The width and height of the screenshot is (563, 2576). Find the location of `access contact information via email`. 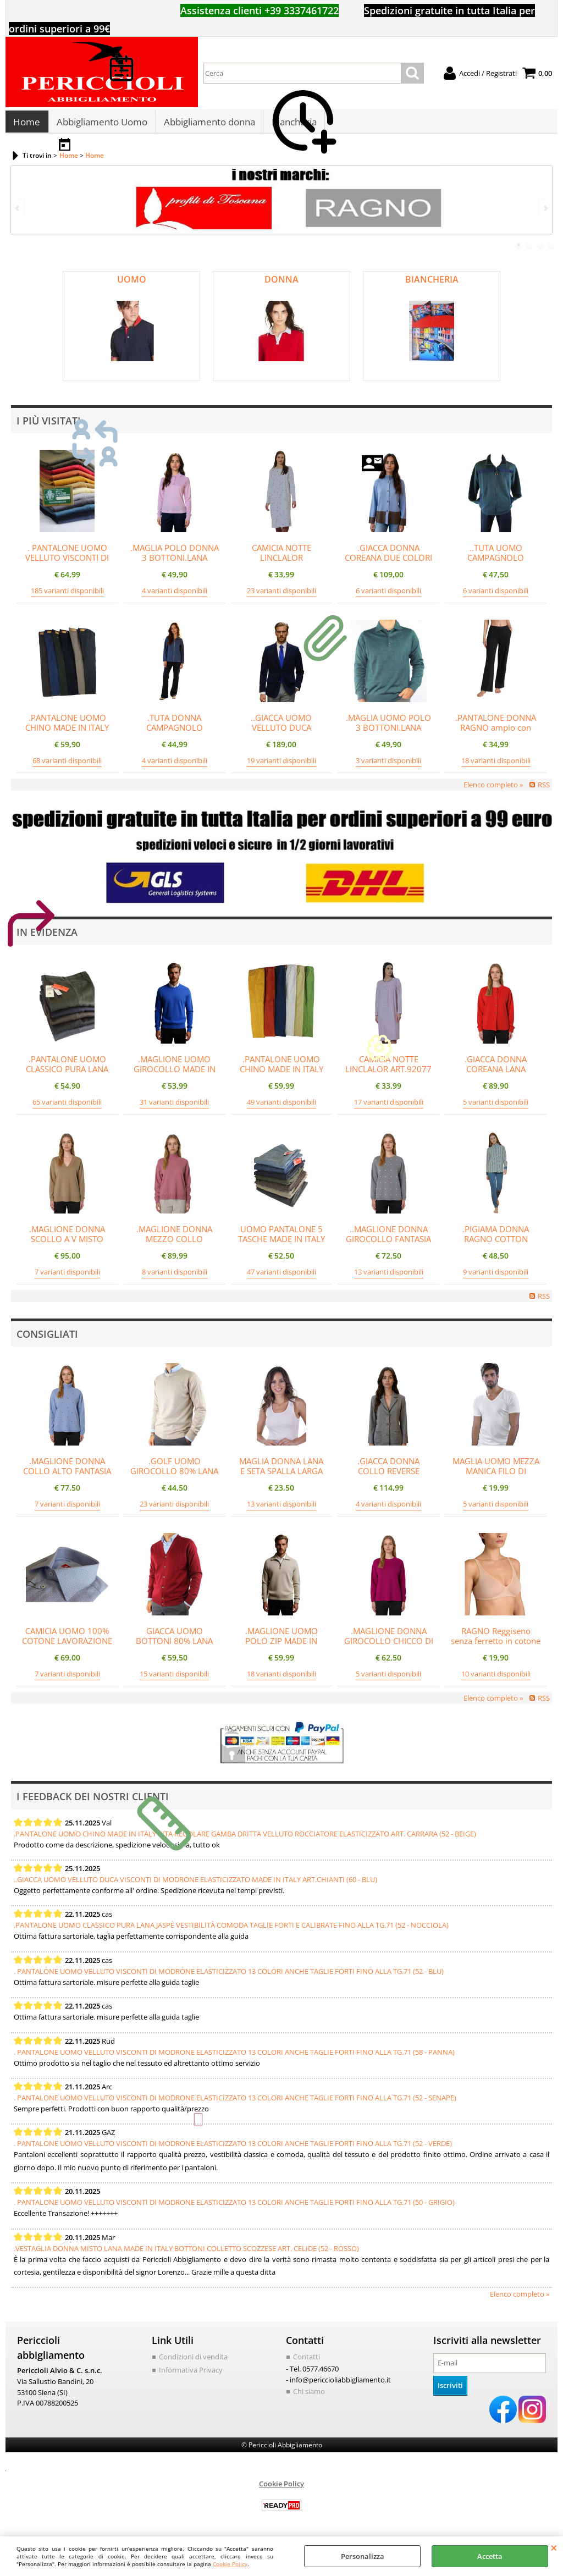

access contact information via email is located at coordinates (372, 463).